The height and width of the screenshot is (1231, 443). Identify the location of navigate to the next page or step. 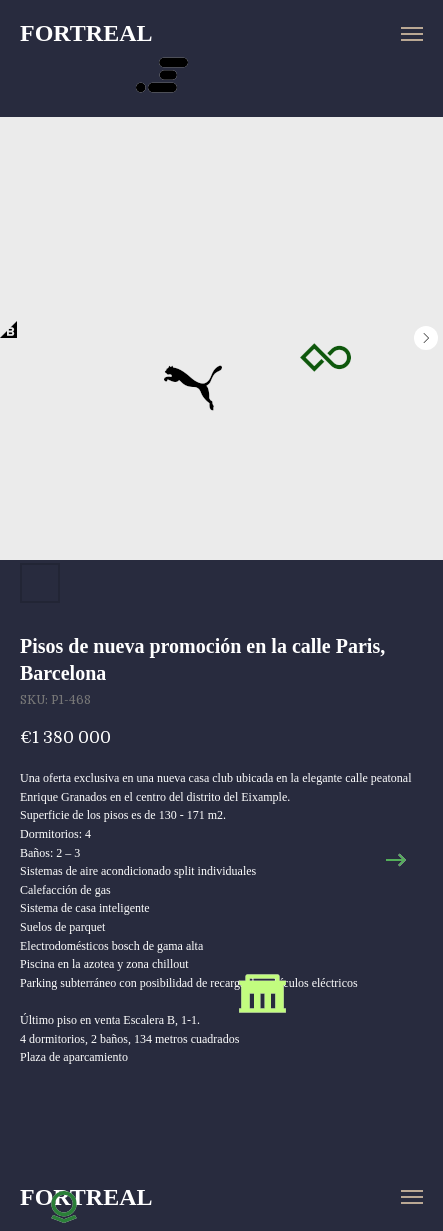
(396, 860).